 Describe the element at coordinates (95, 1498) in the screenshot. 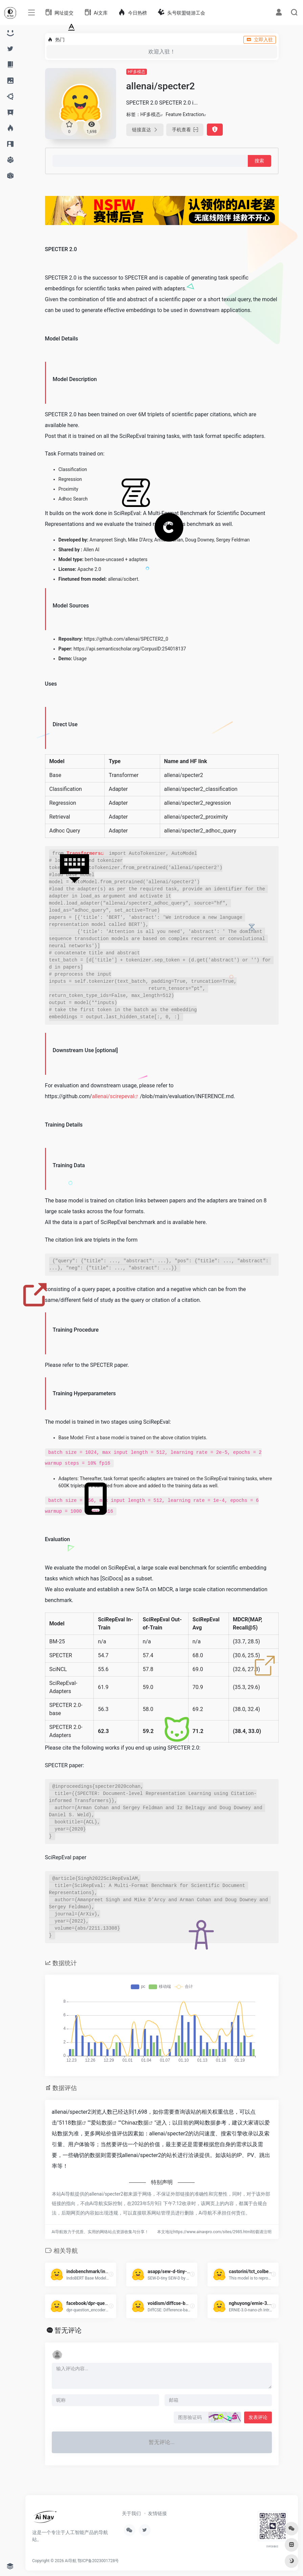

I see `view mobile device settings` at that location.